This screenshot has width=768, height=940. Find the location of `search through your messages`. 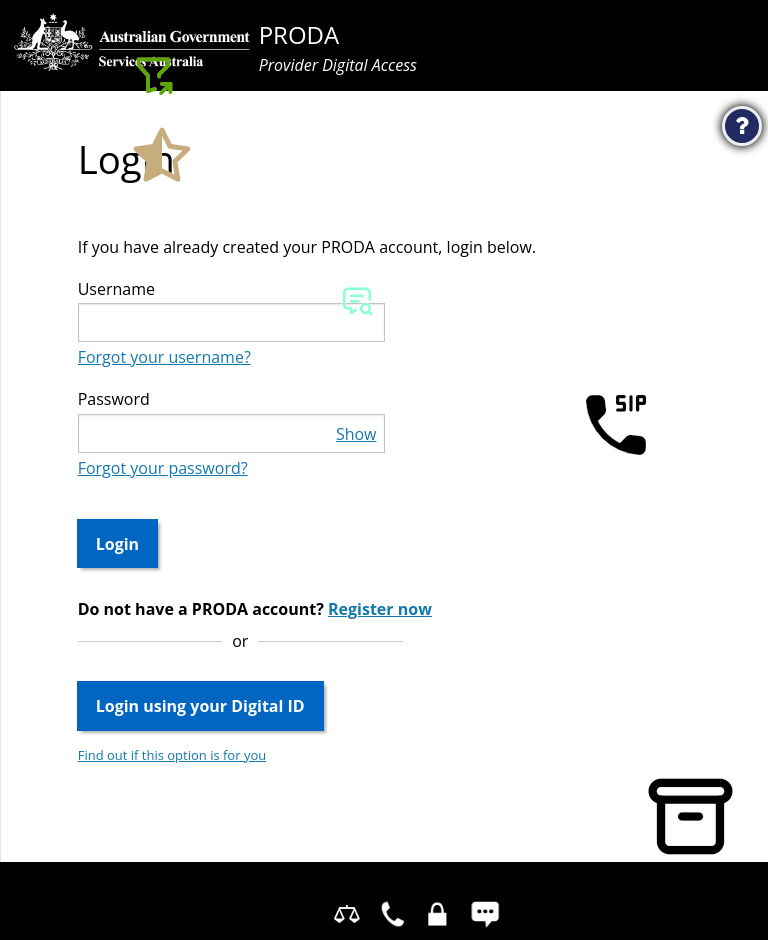

search through your messages is located at coordinates (357, 300).